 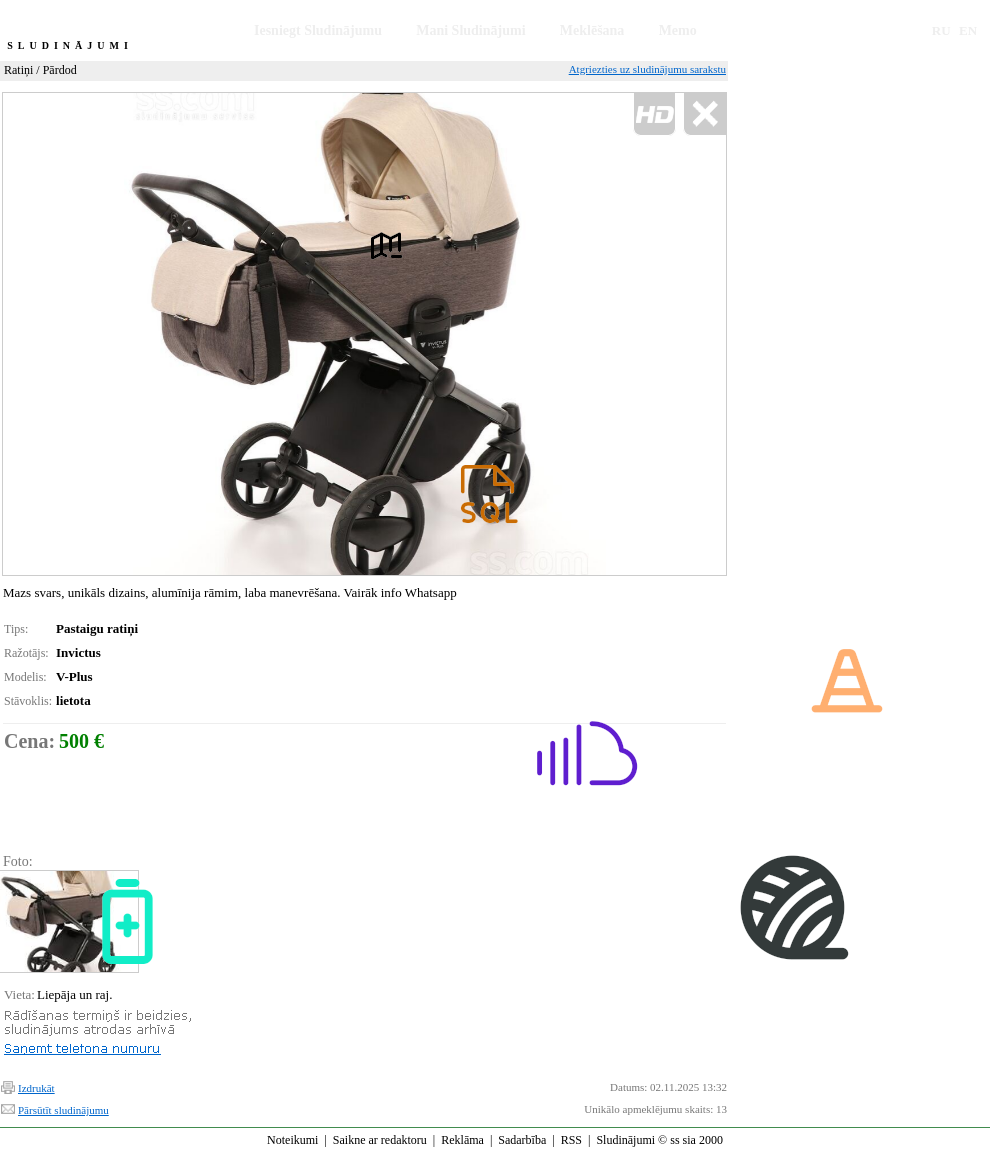 I want to click on indicates construction or maintenance in progress, so click(x=847, y=682).